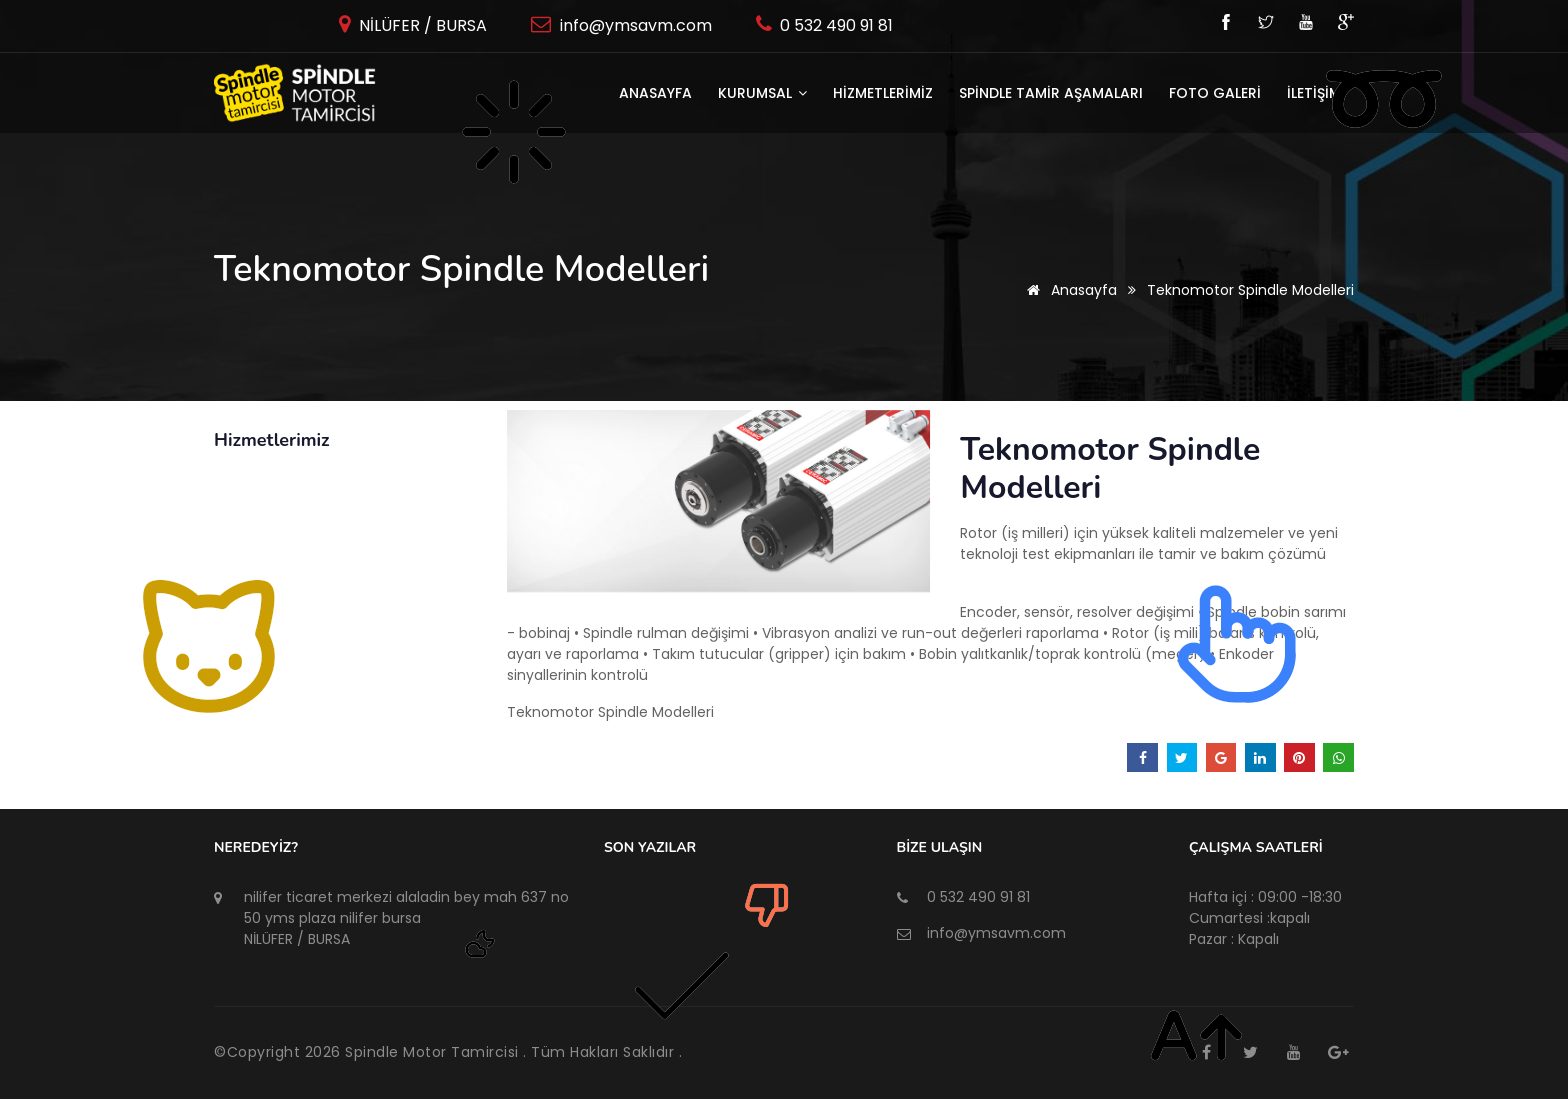  Describe the element at coordinates (514, 132) in the screenshot. I see `loading content in progress` at that location.